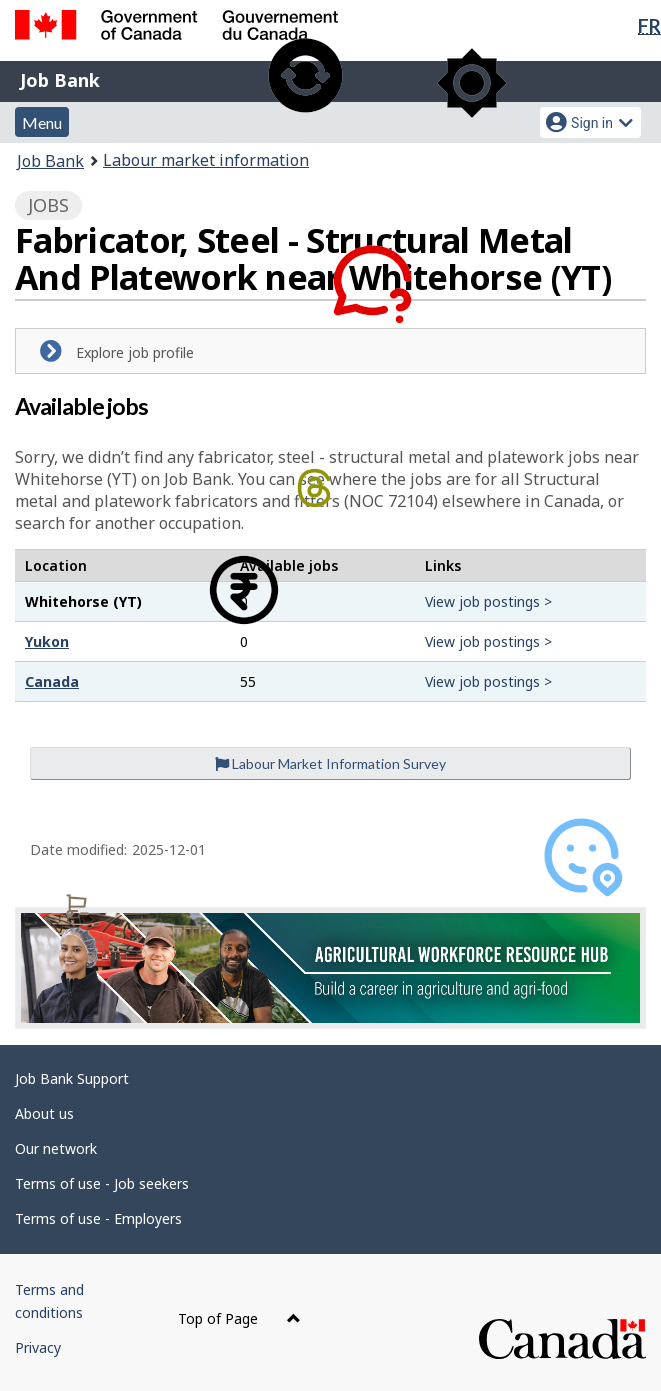 This screenshot has width=661, height=1391. Describe the element at coordinates (315, 488) in the screenshot. I see `open the Threads app` at that location.